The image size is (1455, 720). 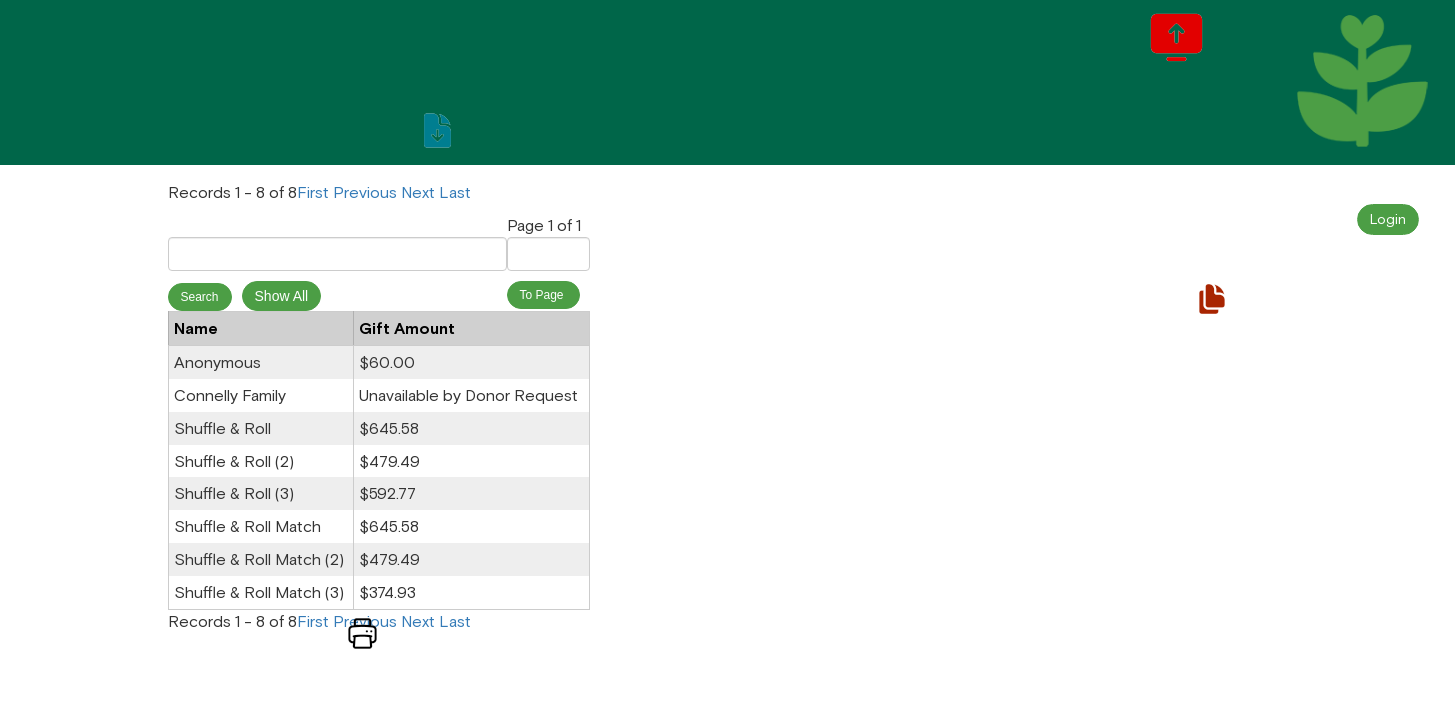 What do you see at coordinates (1212, 299) in the screenshot?
I see `duplicate or copy a document` at bounding box center [1212, 299].